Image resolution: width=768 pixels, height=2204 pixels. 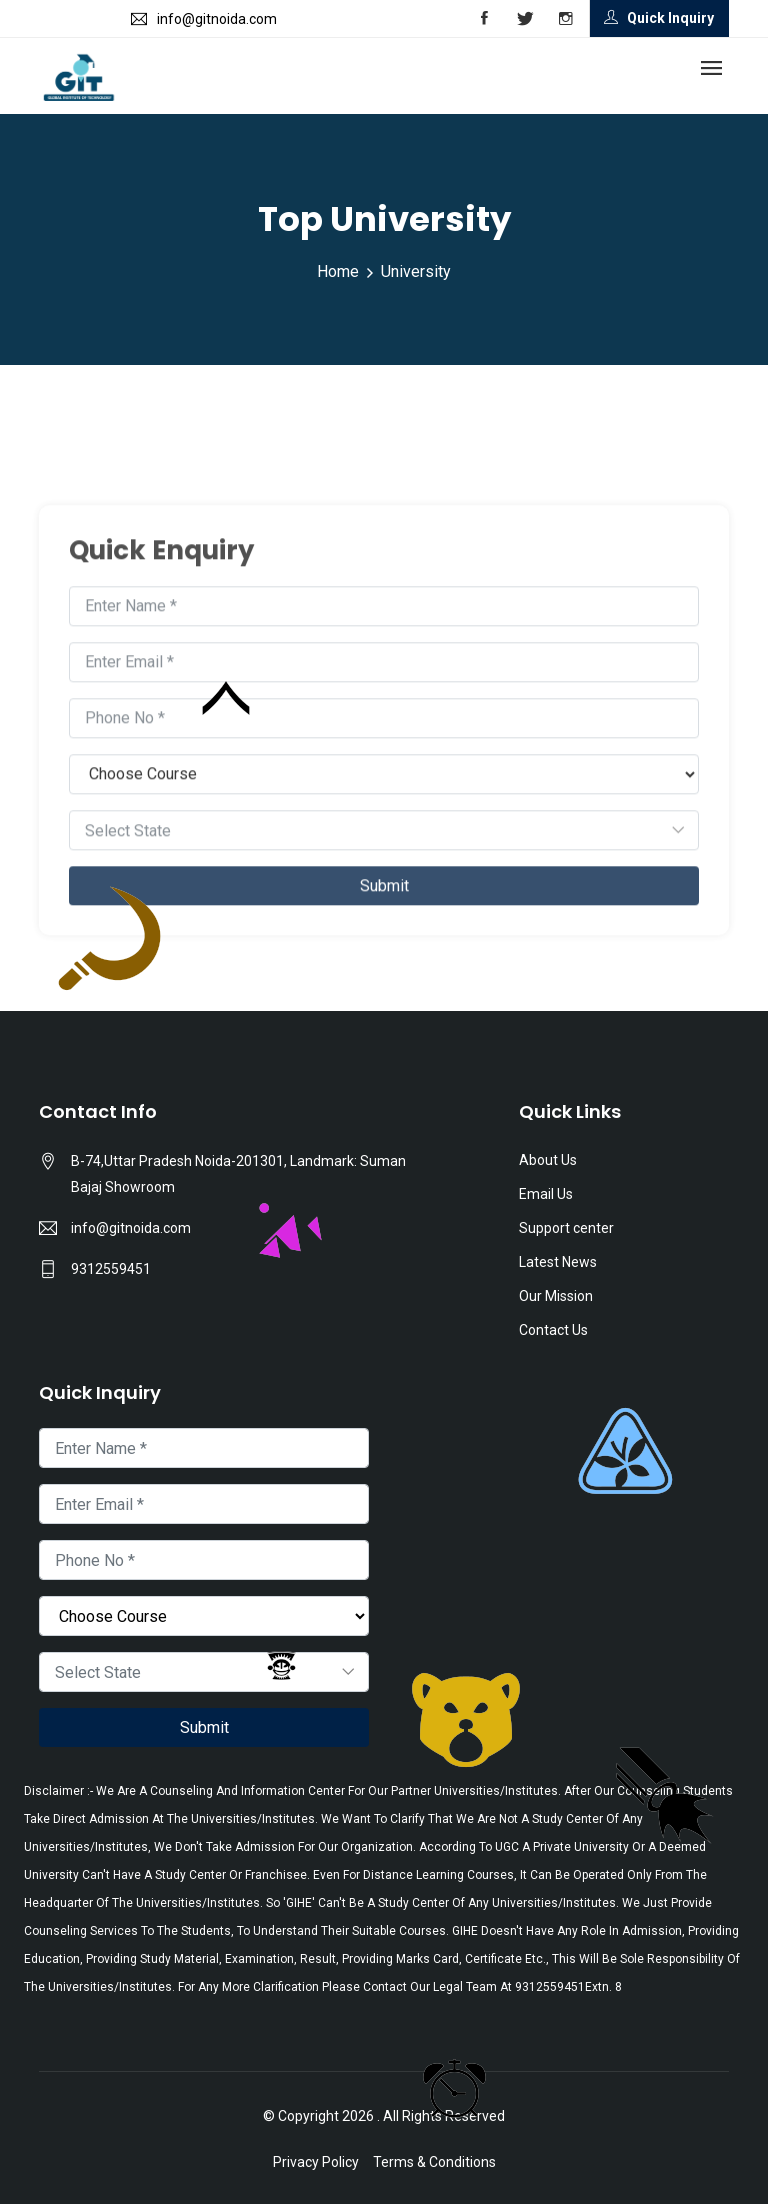 I want to click on decorative tribal or aztec-themed game badge, so click(x=281, y=1665).